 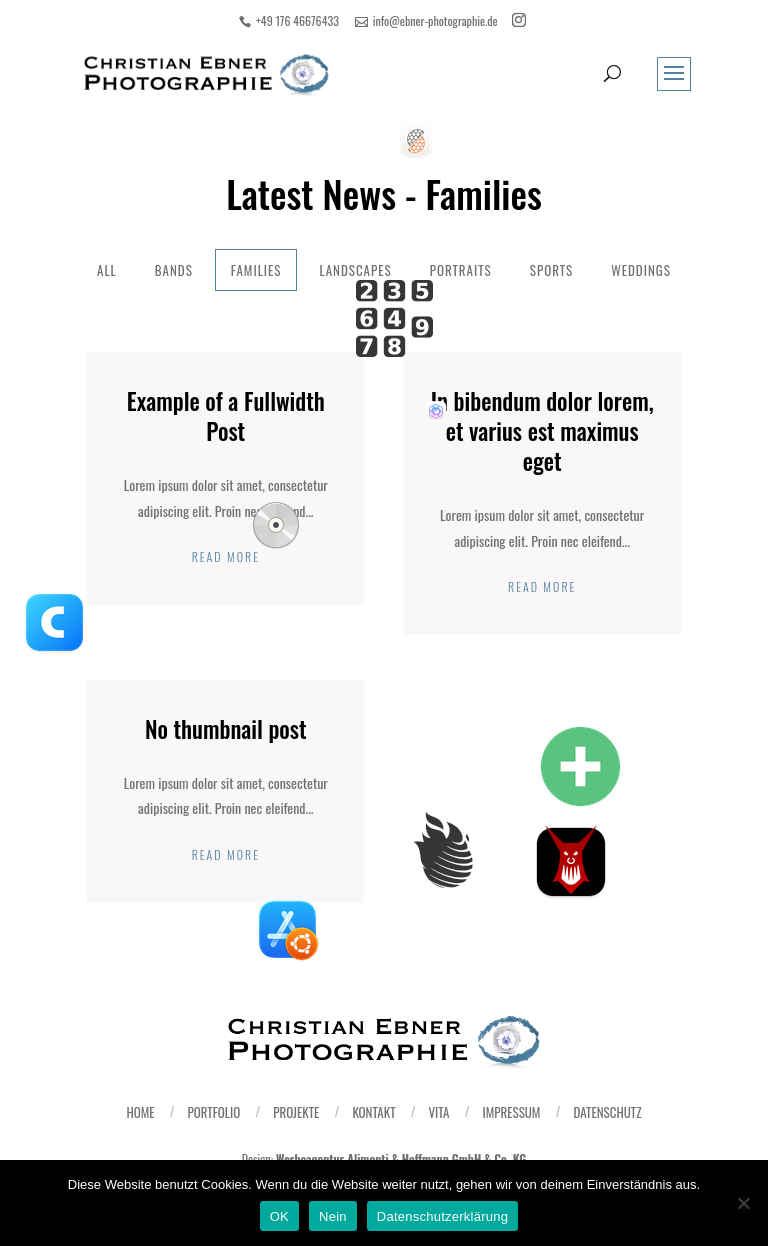 I want to click on open Prusa GCode Viewer app, so click(x=416, y=141).